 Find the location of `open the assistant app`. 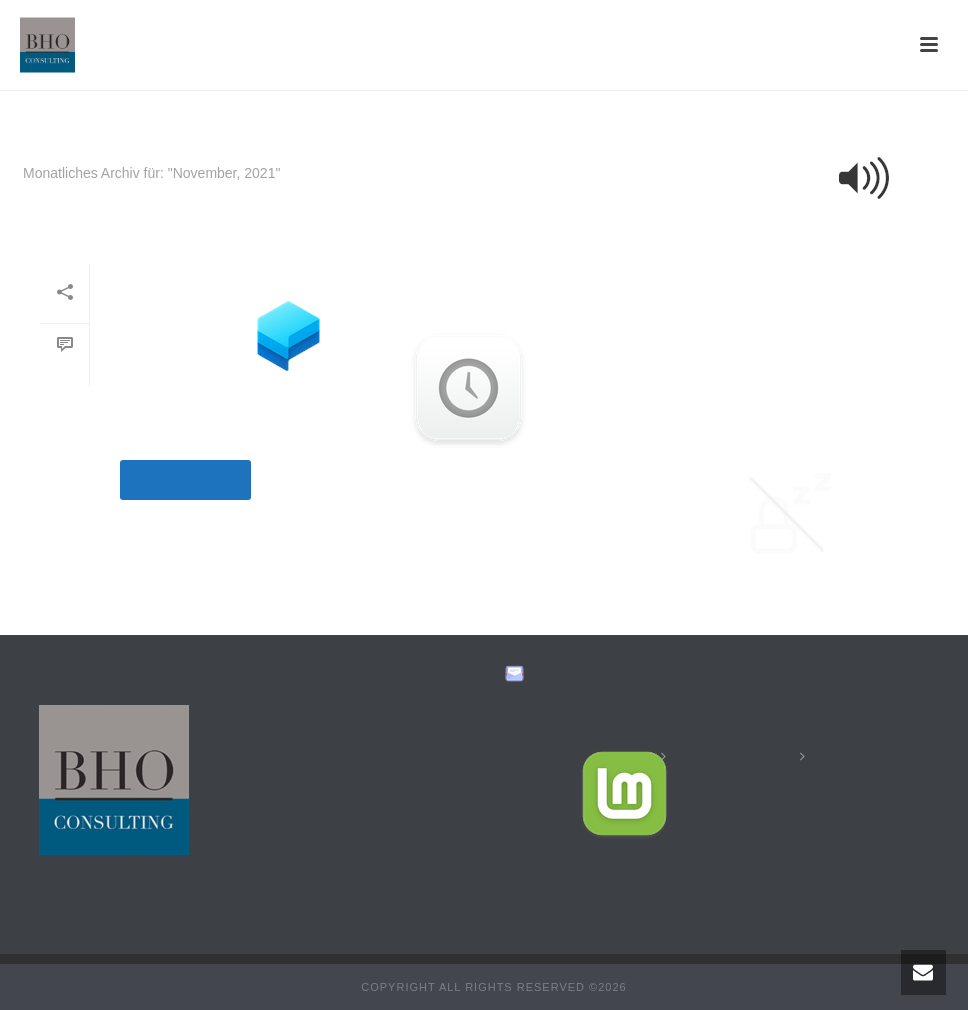

open the assistant app is located at coordinates (288, 336).